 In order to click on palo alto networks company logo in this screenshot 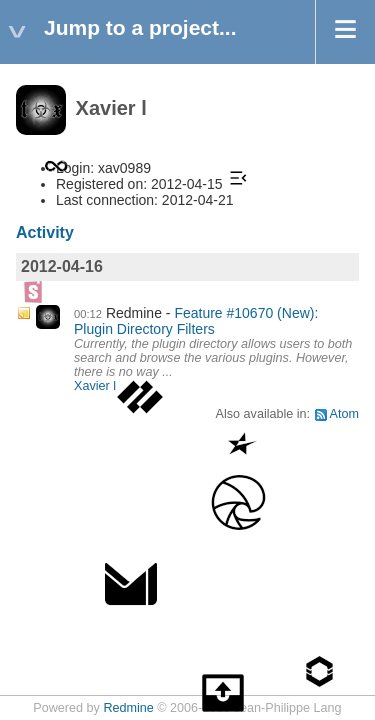, I will do `click(140, 397)`.